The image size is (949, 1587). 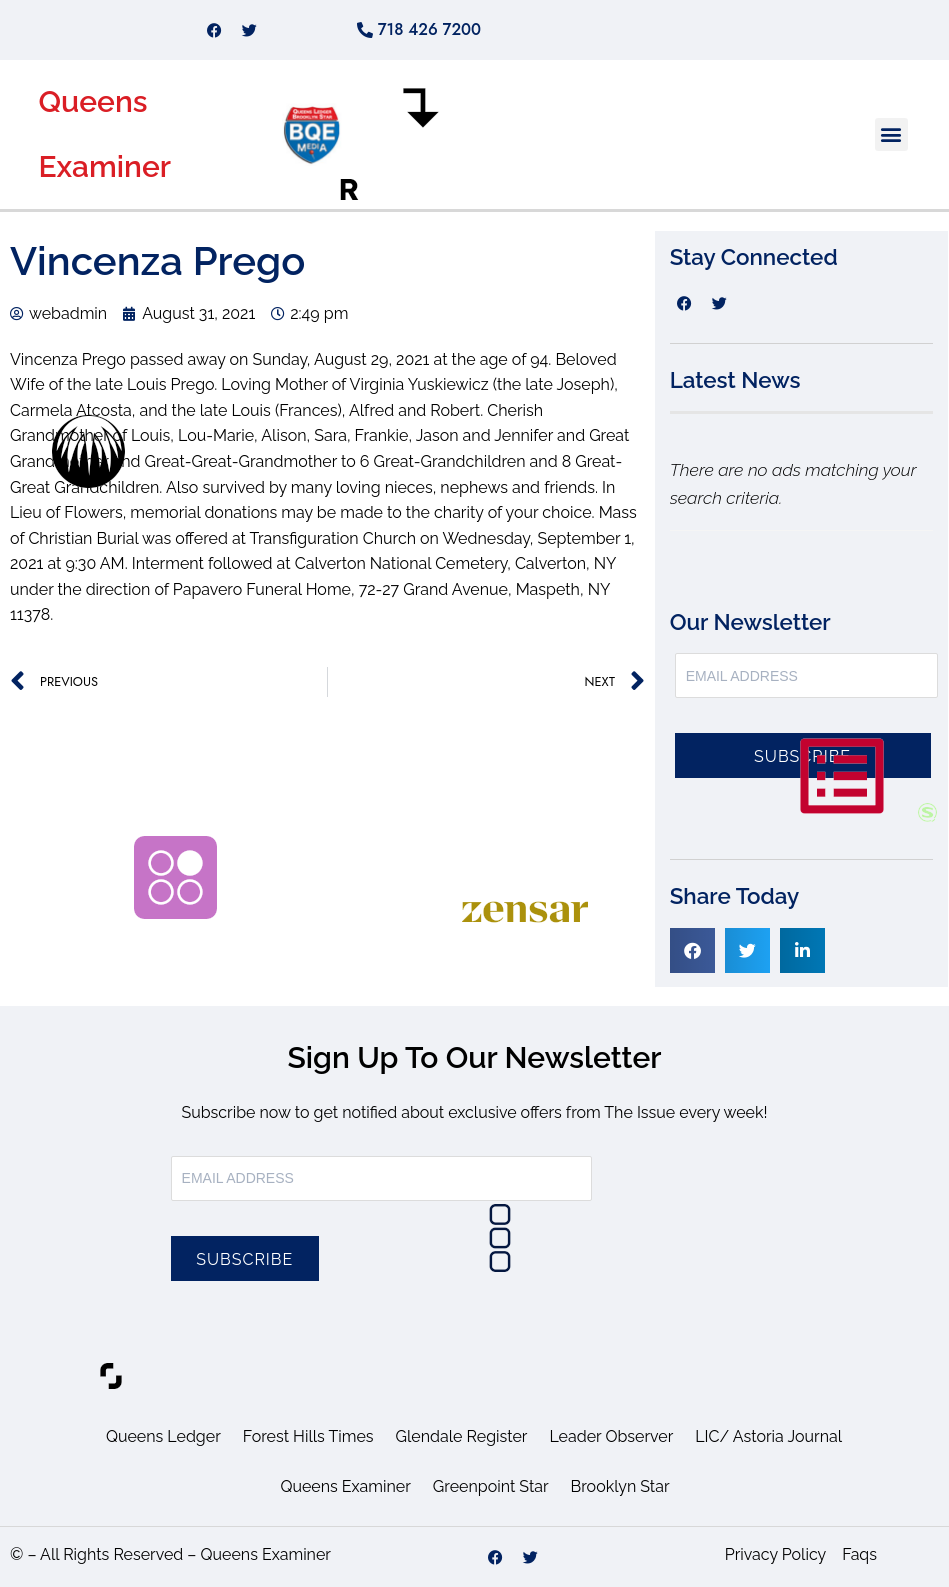 I want to click on shutterstock logo, so click(x=111, y=1376).